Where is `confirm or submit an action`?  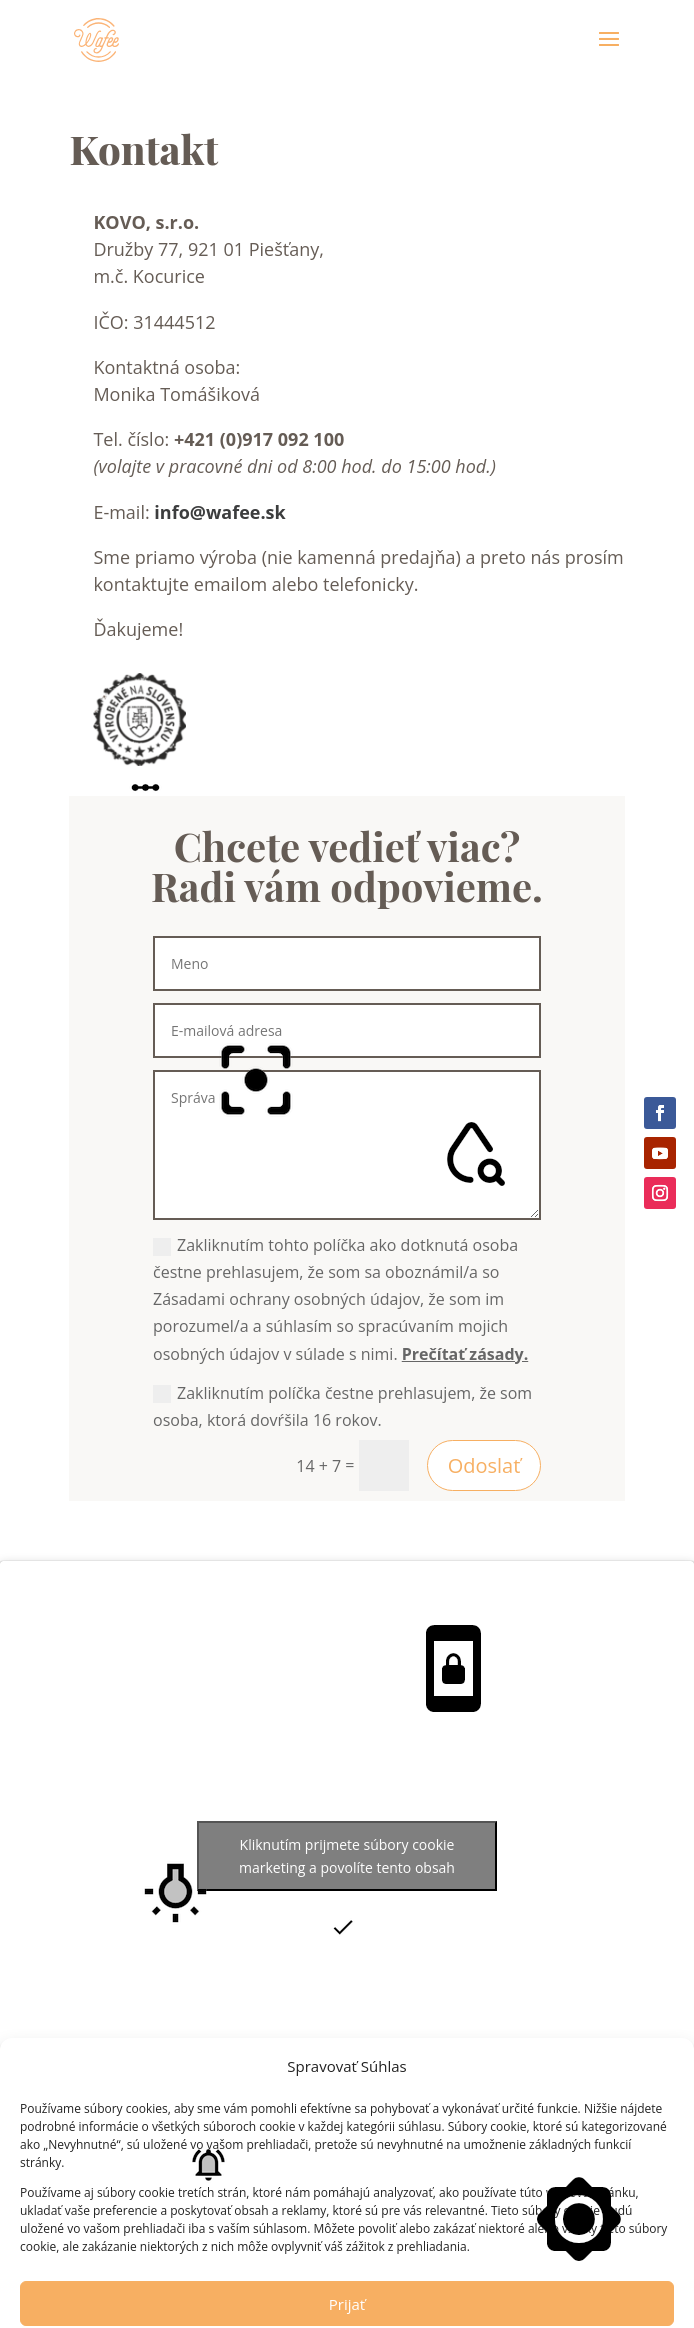 confirm or submit an action is located at coordinates (343, 1927).